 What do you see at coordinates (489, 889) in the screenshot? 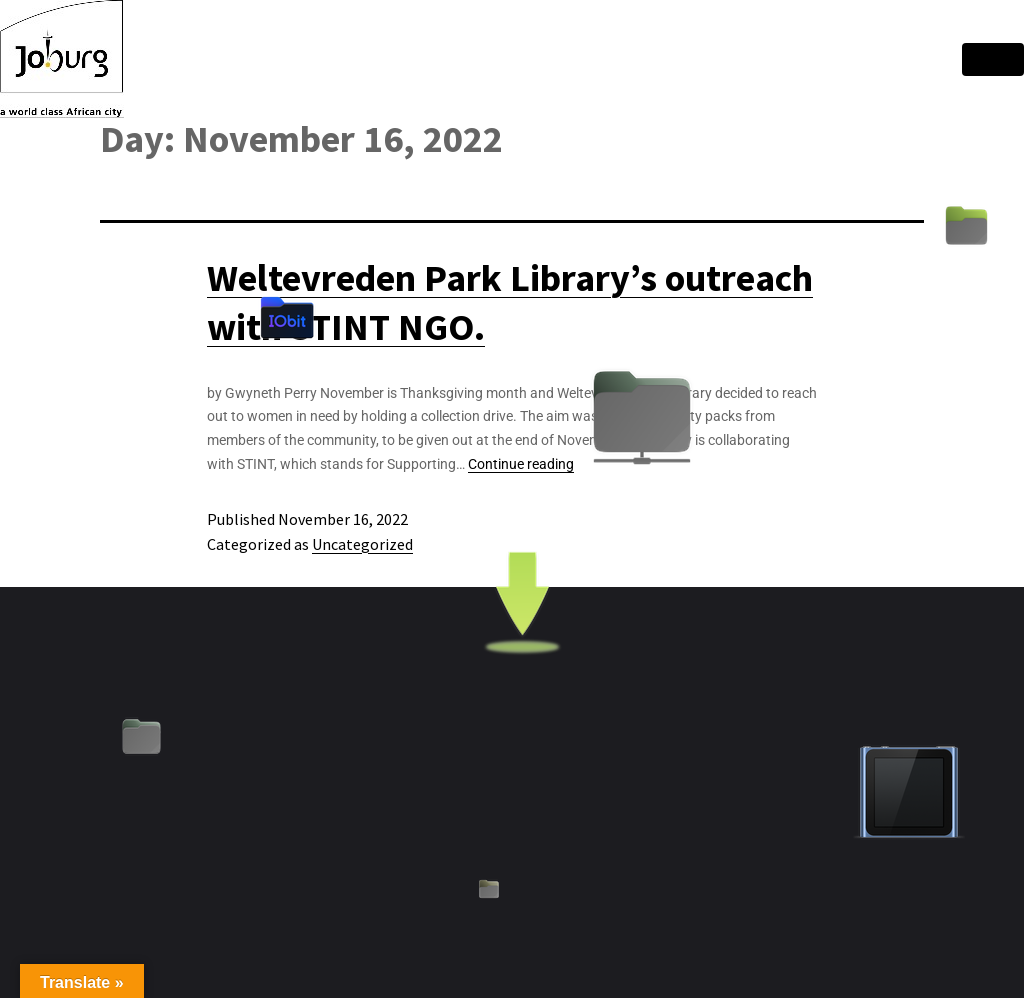
I see `indicates a valid drop target for dragging files` at bounding box center [489, 889].